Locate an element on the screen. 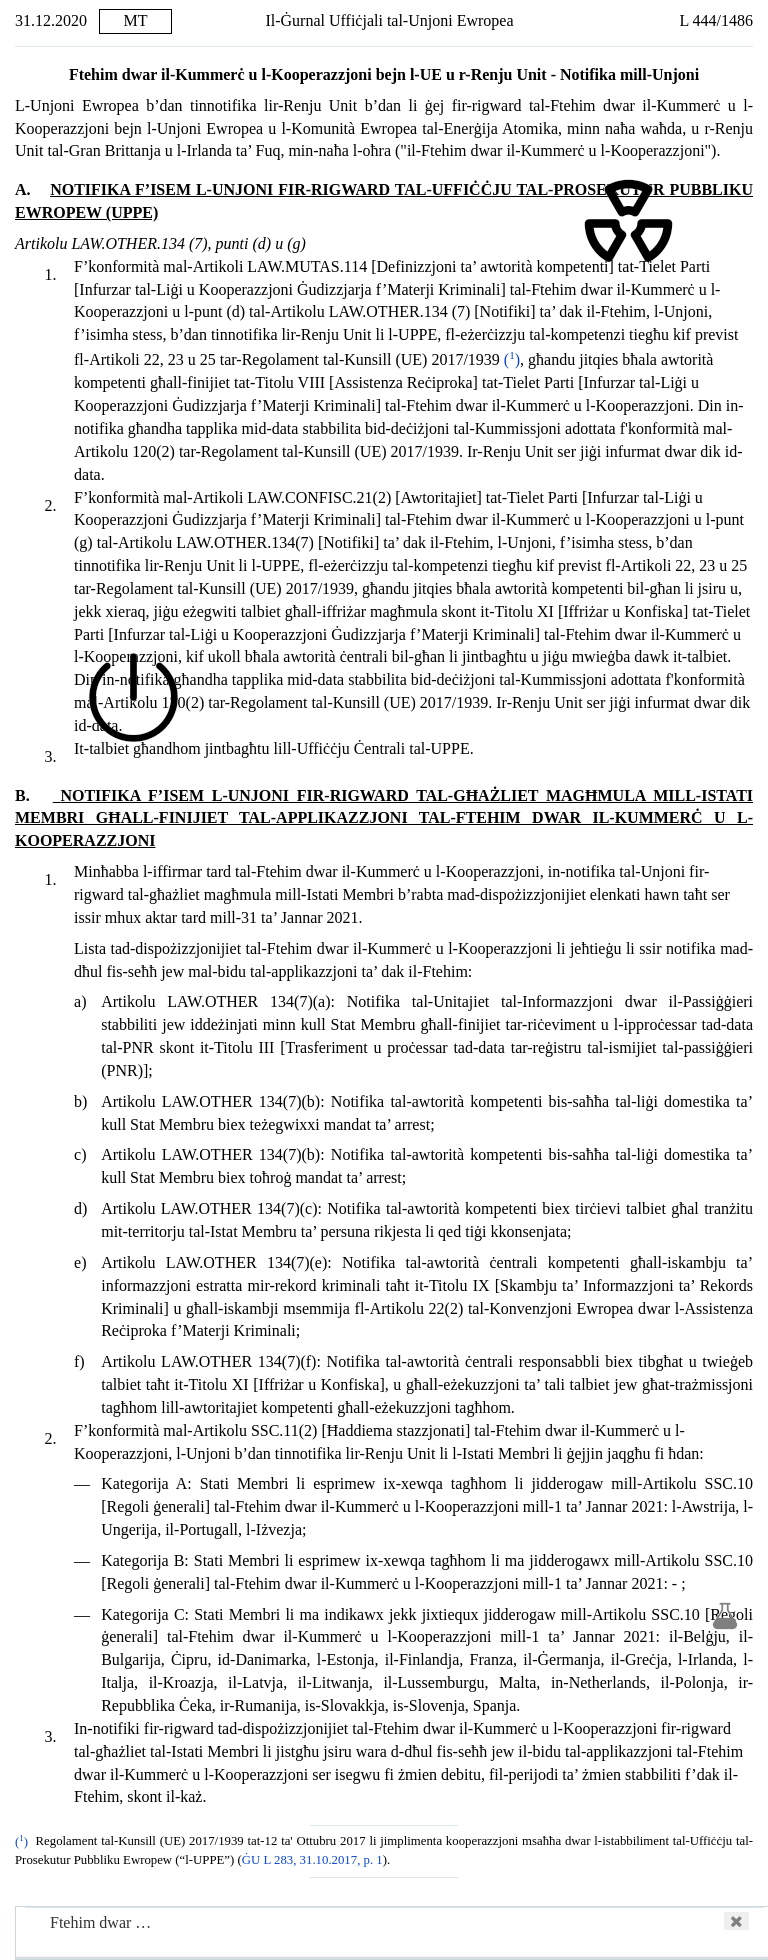 This screenshot has width=768, height=1960. indicates hazardous or radioactive content warning is located at coordinates (628, 223).